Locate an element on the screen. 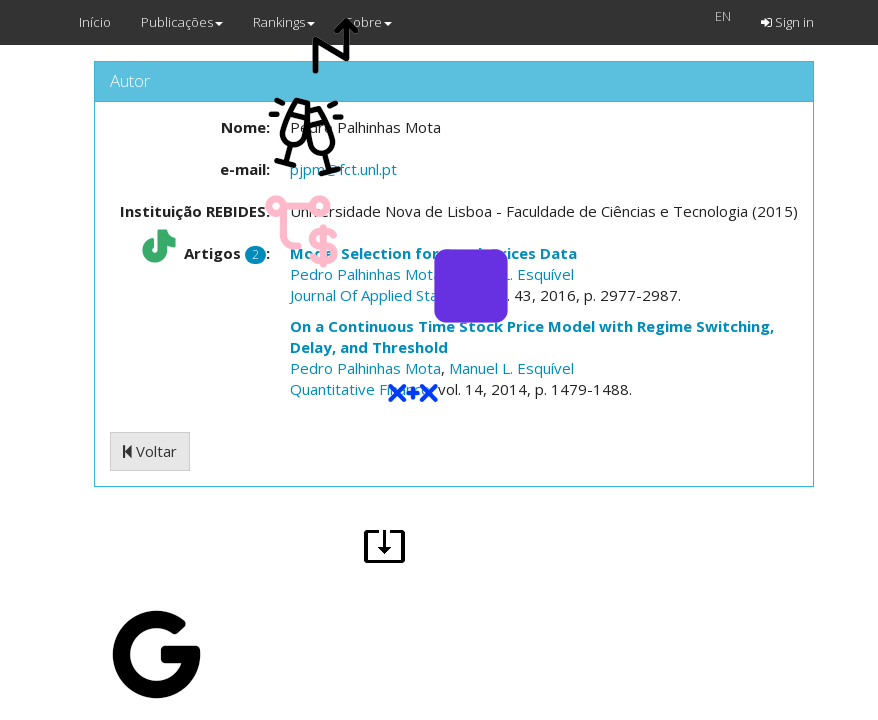  open TikTok app is located at coordinates (159, 246).